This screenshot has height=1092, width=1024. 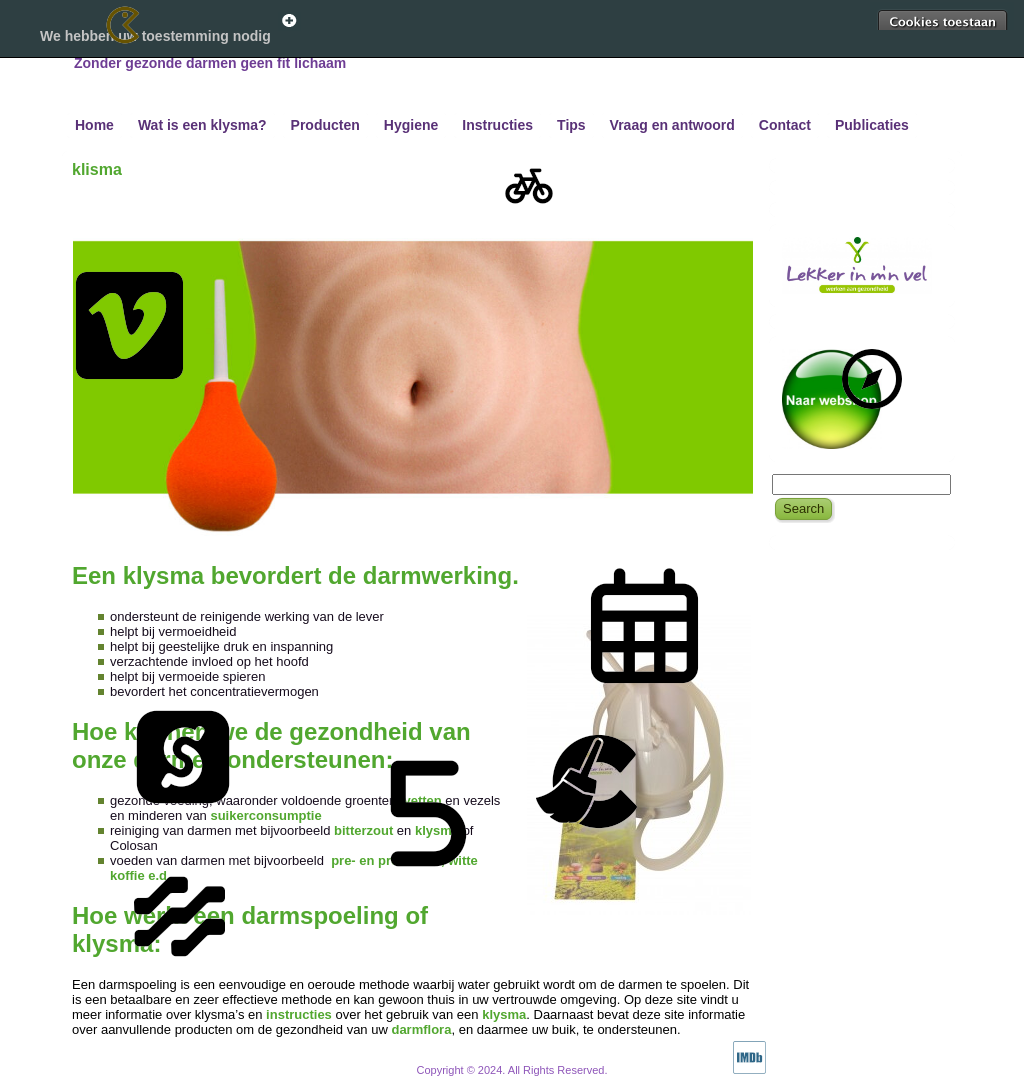 What do you see at coordinates (529, 186) in the screenshot?
I see `access bike rental or cycling options` at bounding box center [529, 186].